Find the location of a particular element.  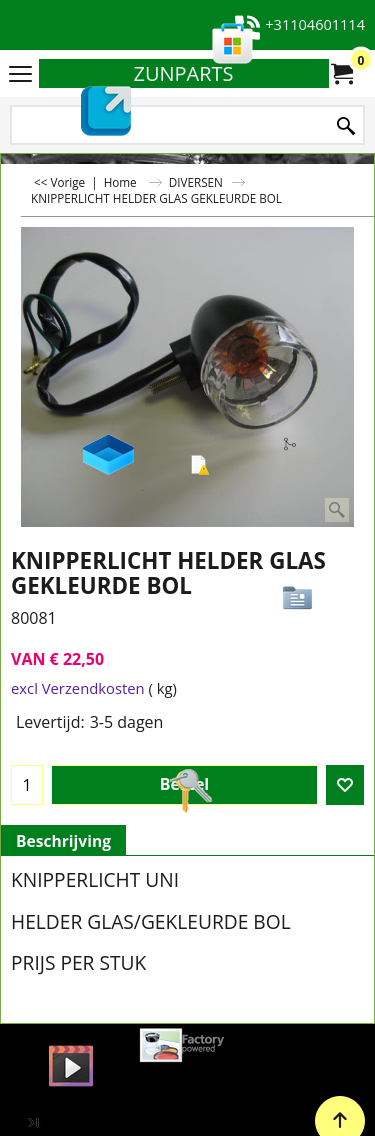

open the tv or video streaming app is located at coordinates (71, 1066).